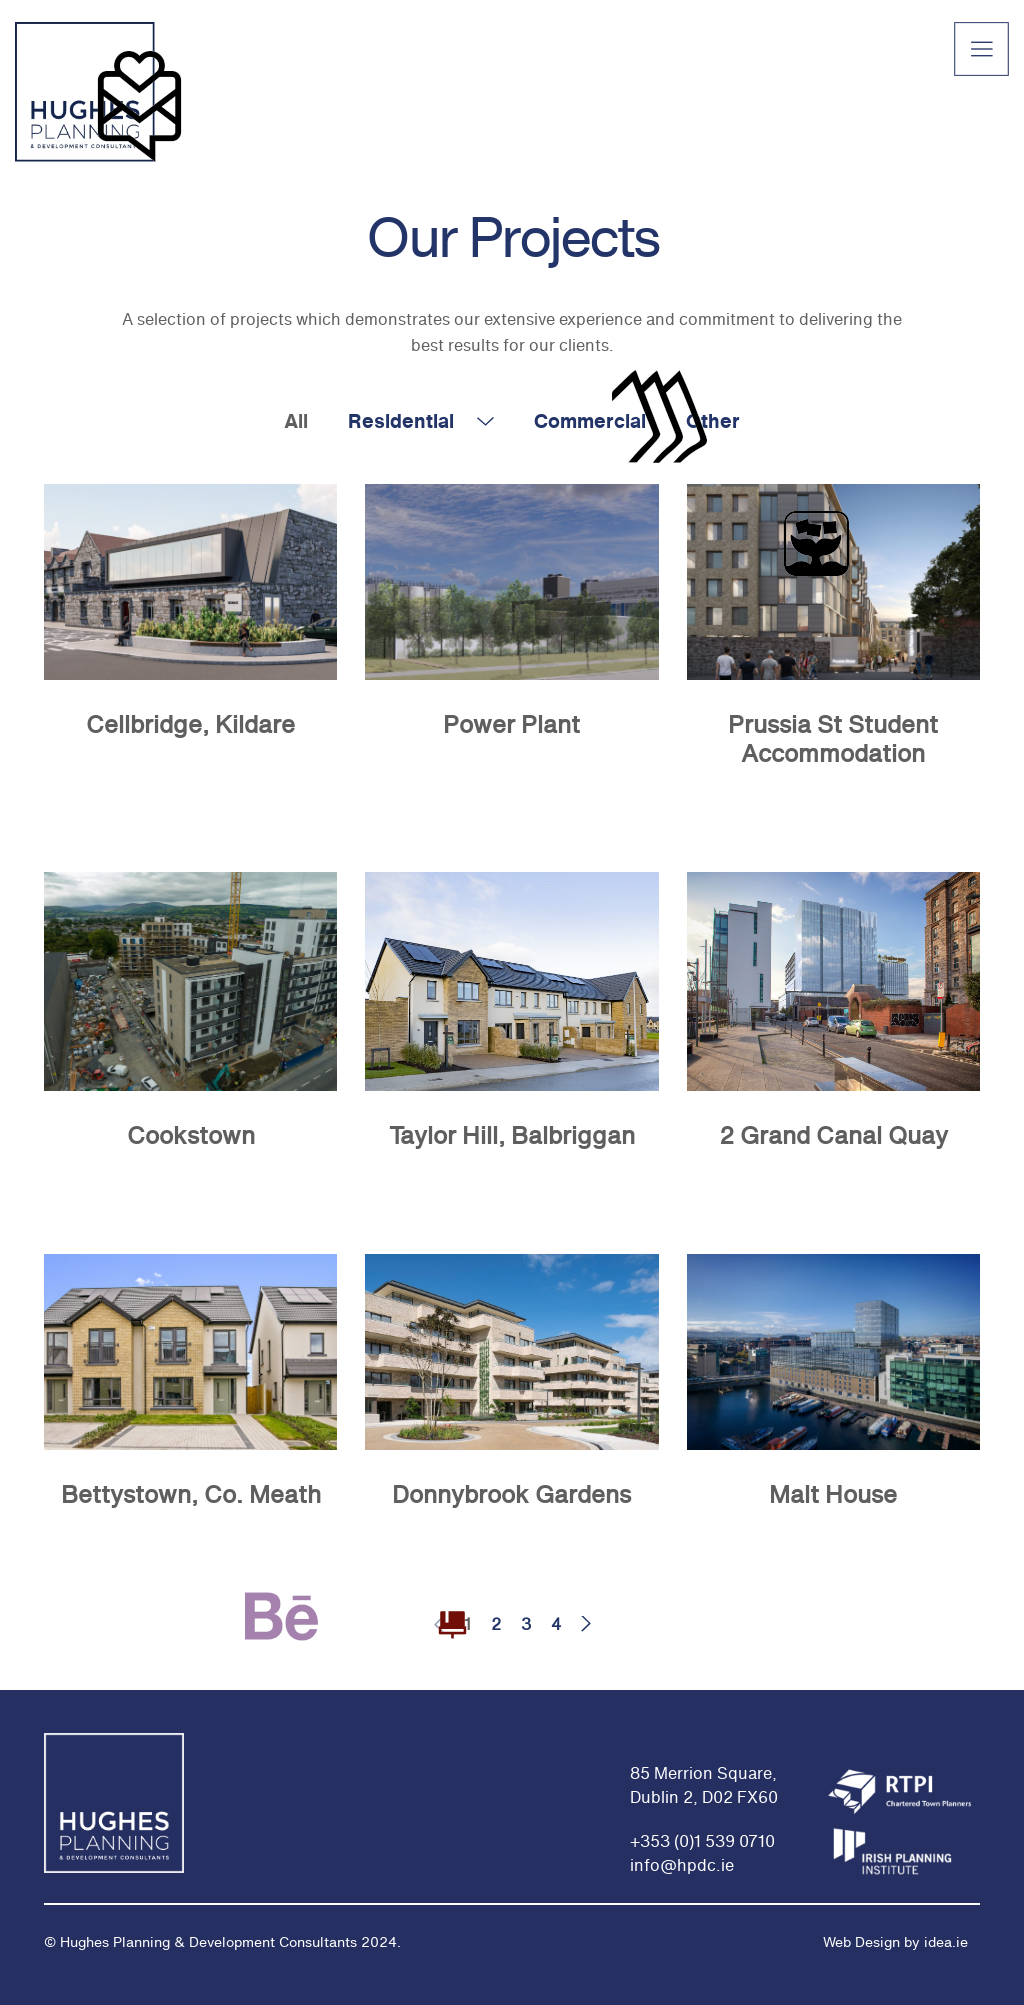 The width and height of the screenshot is (1024, 2005). Describe the element at coordinates (452, 1623) in the screenshot. I see `access brush or painting tools` at that location.